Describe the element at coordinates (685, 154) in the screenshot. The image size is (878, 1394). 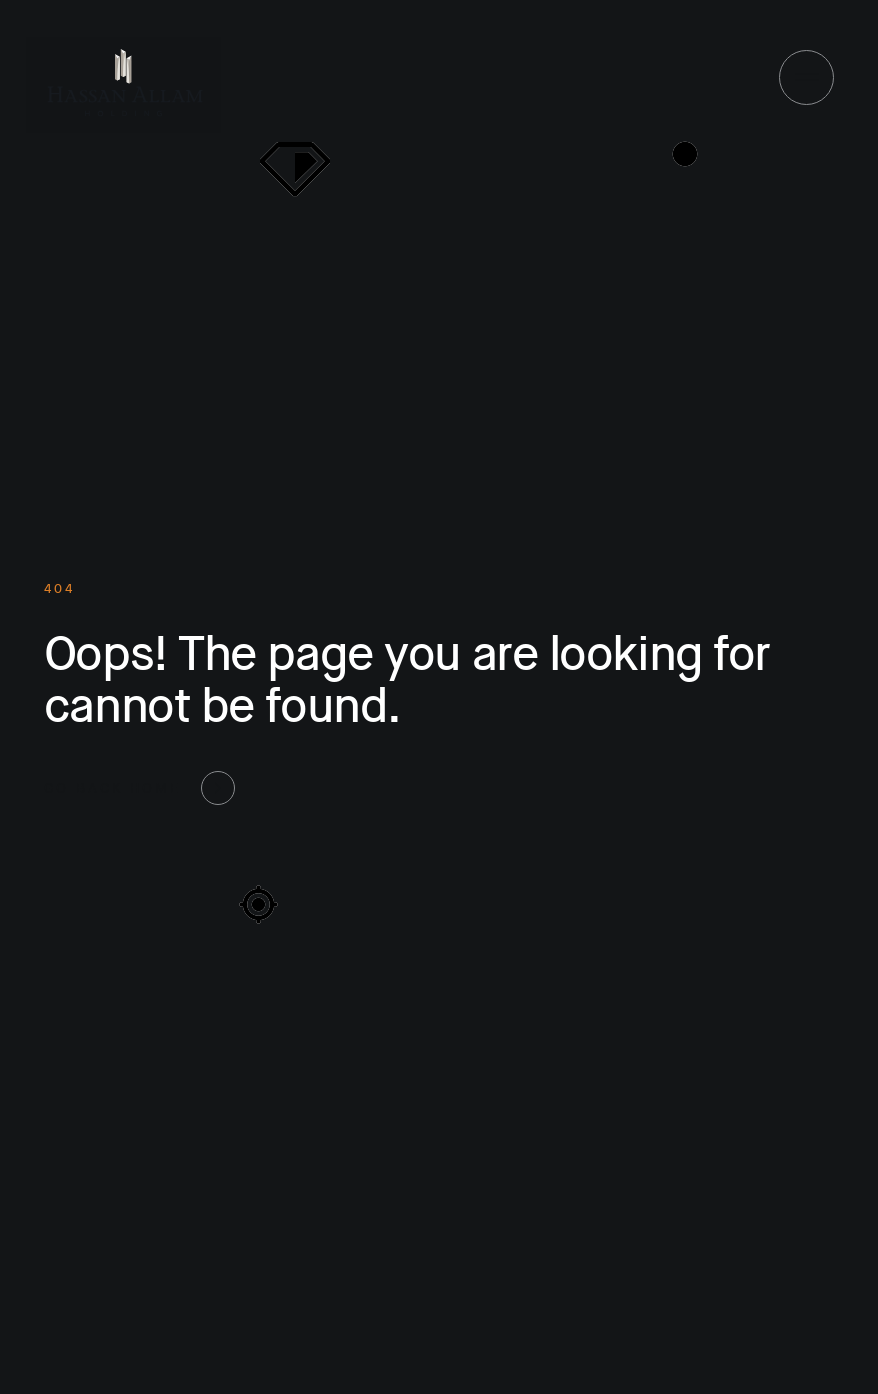
I see `indicates a selected or active state` at that location.